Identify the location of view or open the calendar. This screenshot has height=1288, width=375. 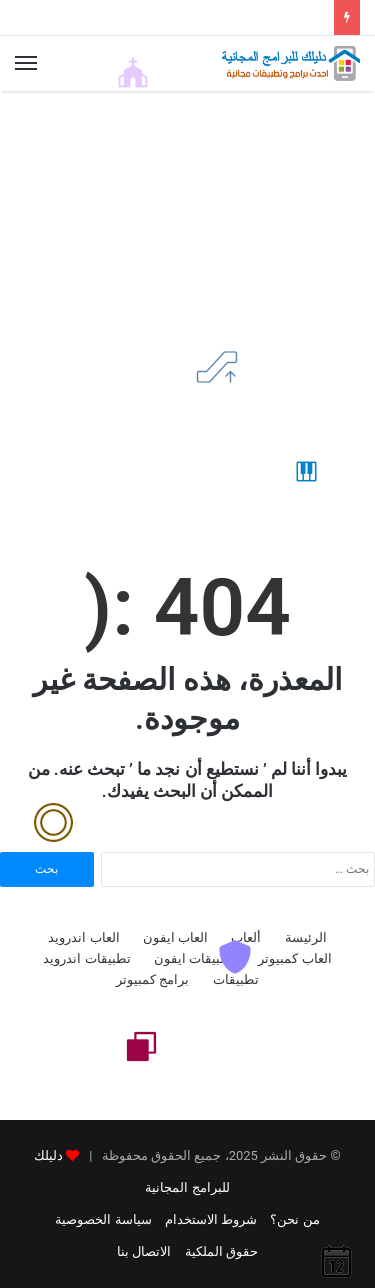
(336, 1262).